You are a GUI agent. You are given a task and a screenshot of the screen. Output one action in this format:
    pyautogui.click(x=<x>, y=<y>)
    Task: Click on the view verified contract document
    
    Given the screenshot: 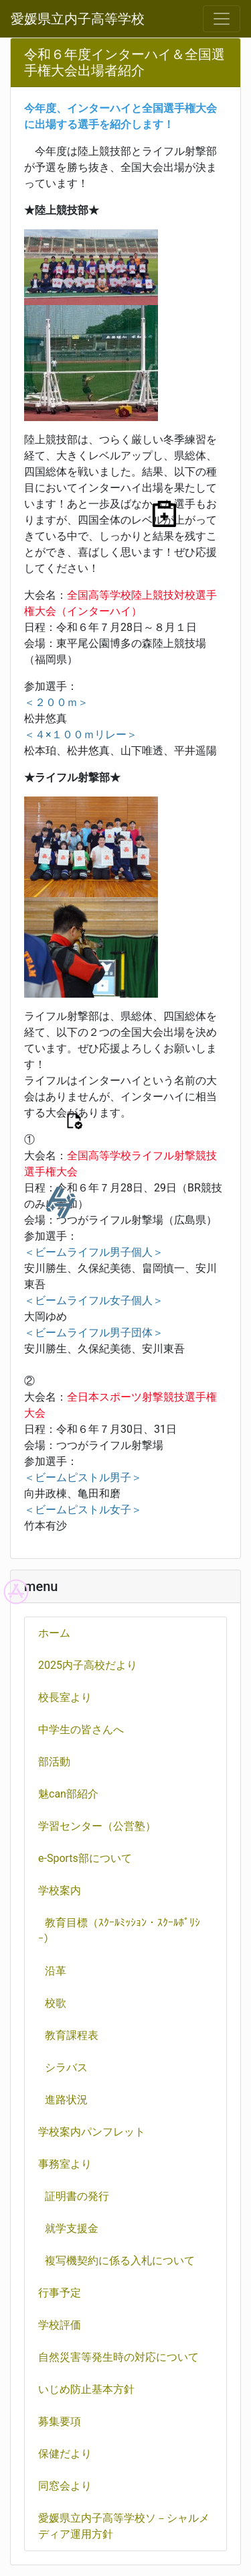 What is the action you would take?
    pyautogui.click(x=74, y=1120)
    